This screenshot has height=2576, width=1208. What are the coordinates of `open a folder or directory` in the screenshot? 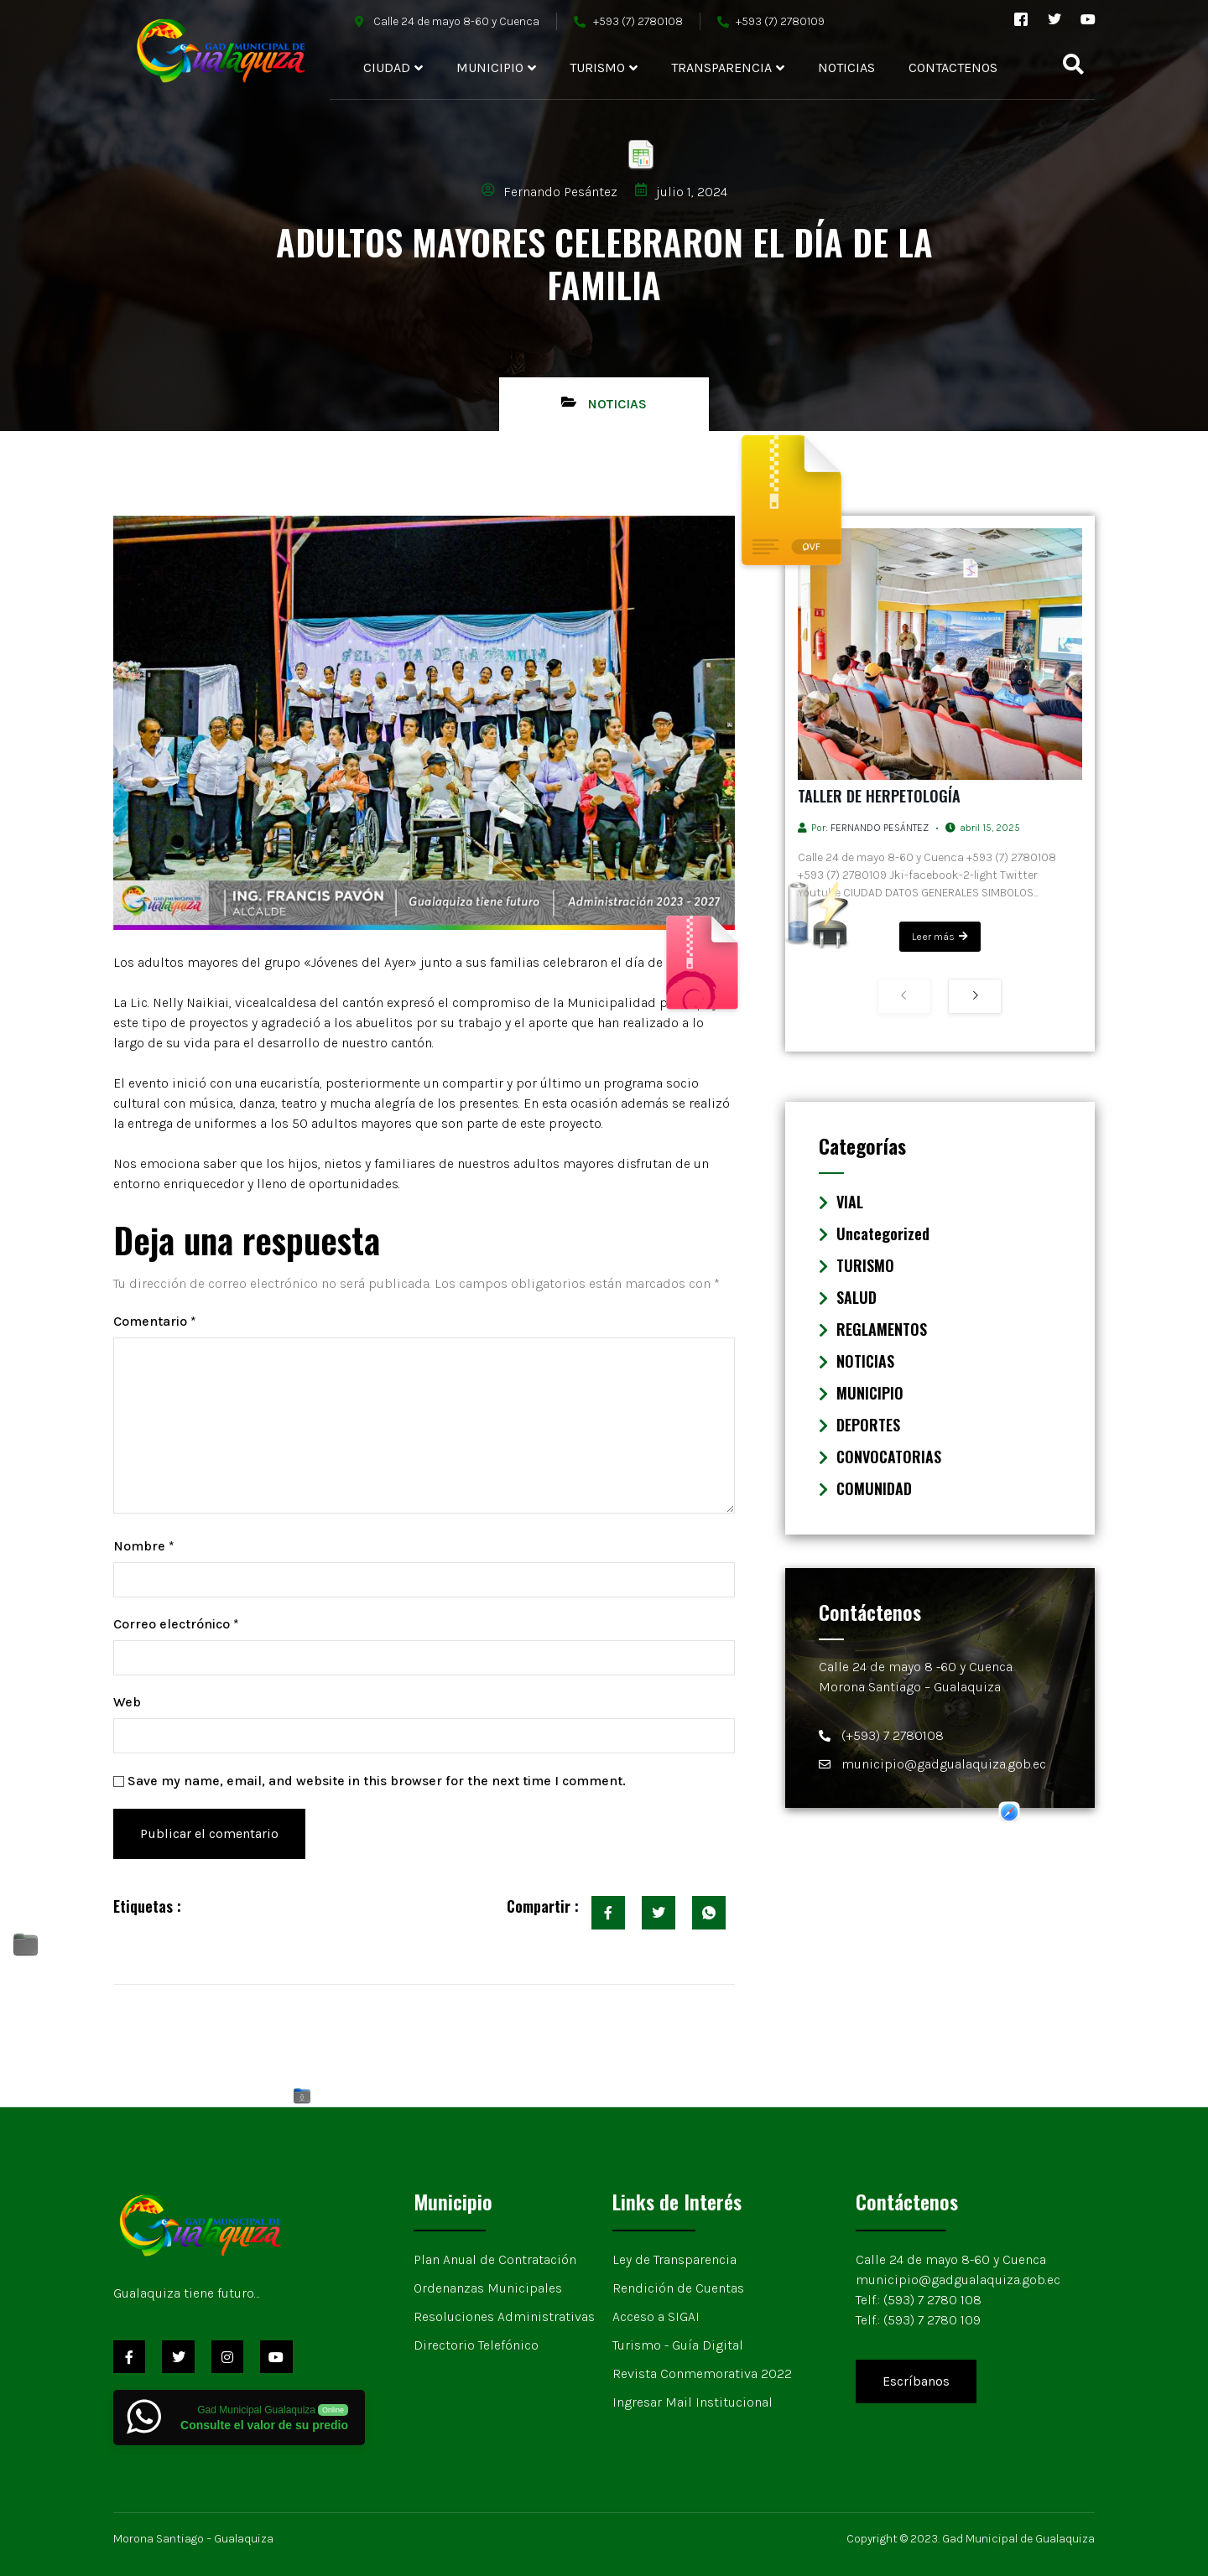 It's located at (25, 1944).